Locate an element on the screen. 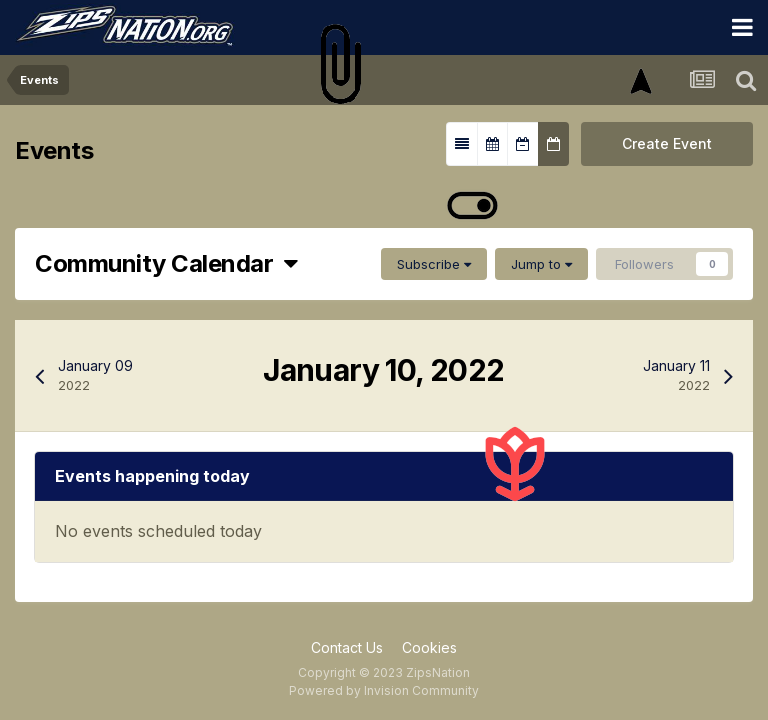 This screenshot has width=768, height=720. access garden or plant care features is located at coordinates (515, 464).